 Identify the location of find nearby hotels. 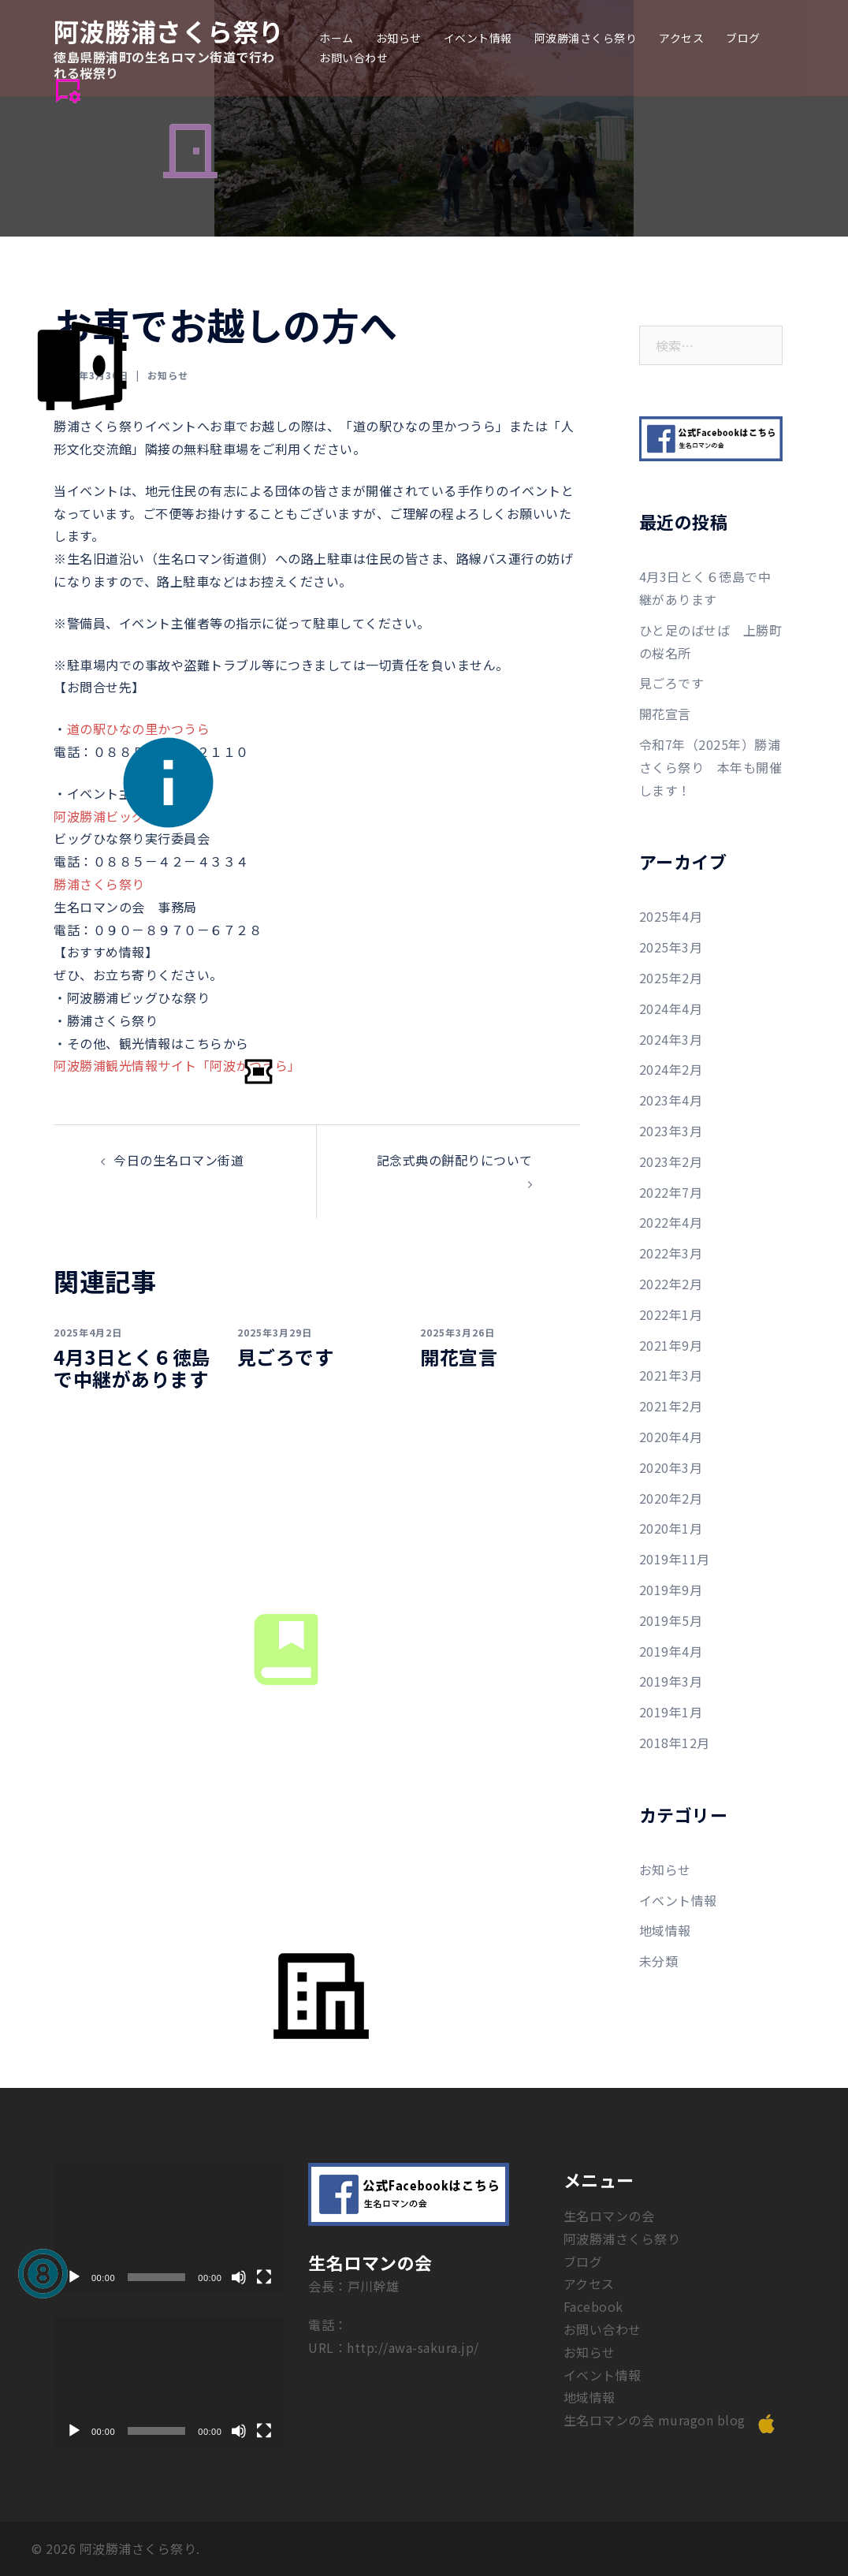
(321, 1996).